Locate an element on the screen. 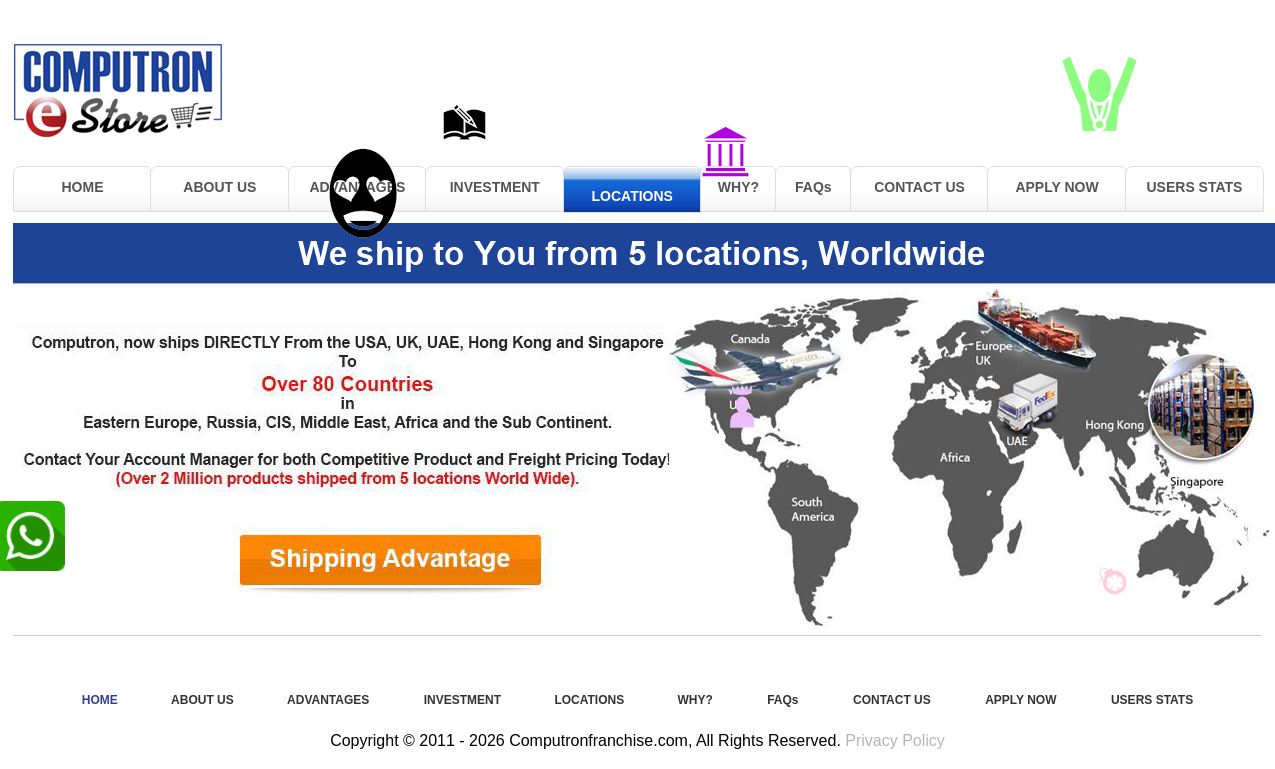  indicates player with highest rank or score is located at coordinates (742, 406).